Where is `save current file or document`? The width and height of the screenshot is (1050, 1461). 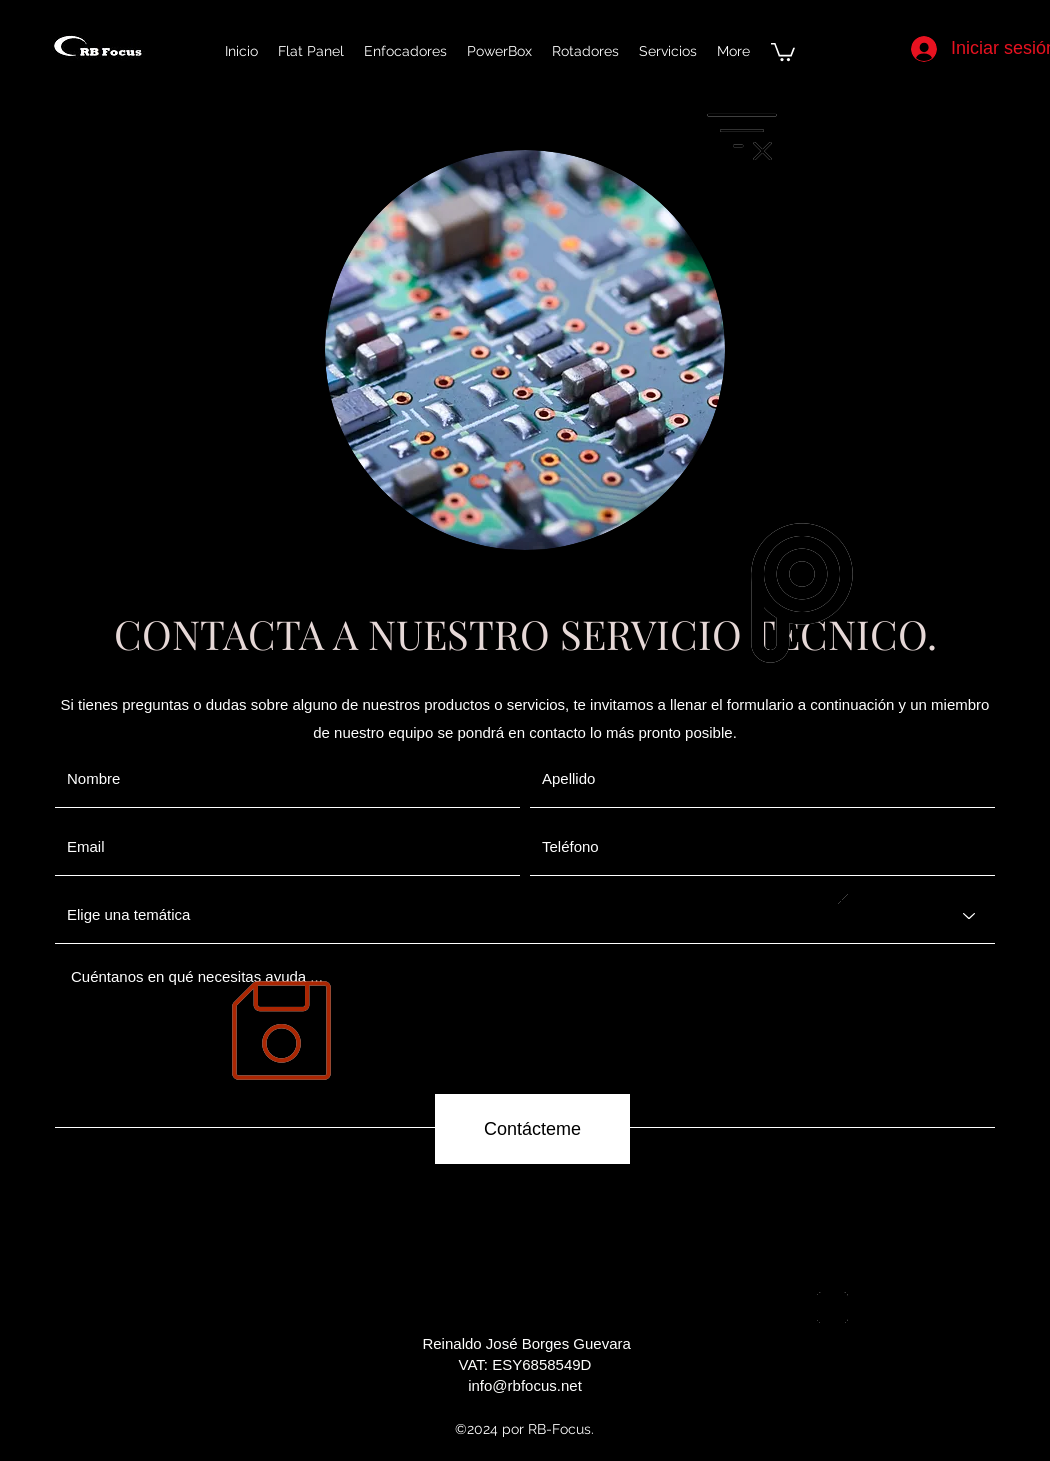
save current file or document is located at coordinates (281, 1030).